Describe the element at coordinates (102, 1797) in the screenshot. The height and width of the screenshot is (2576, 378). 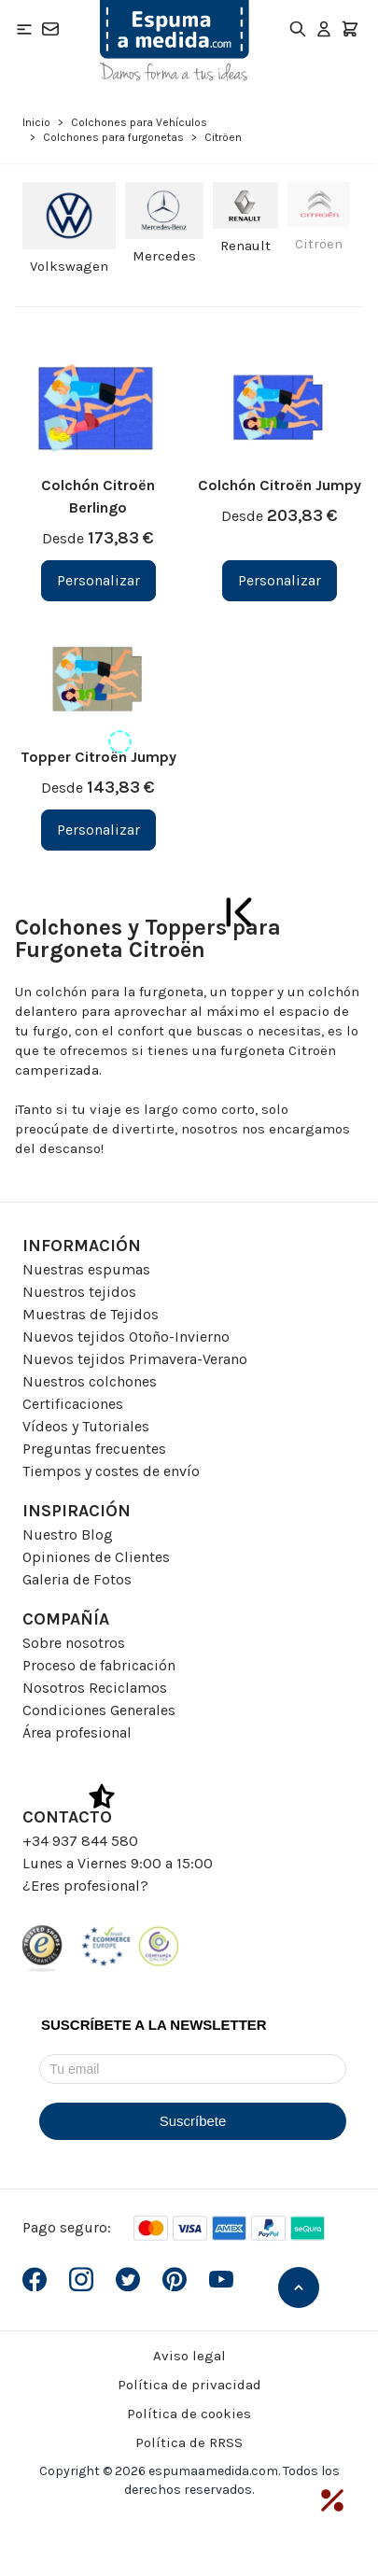
I see `indicates a partial or half rating` at that location.